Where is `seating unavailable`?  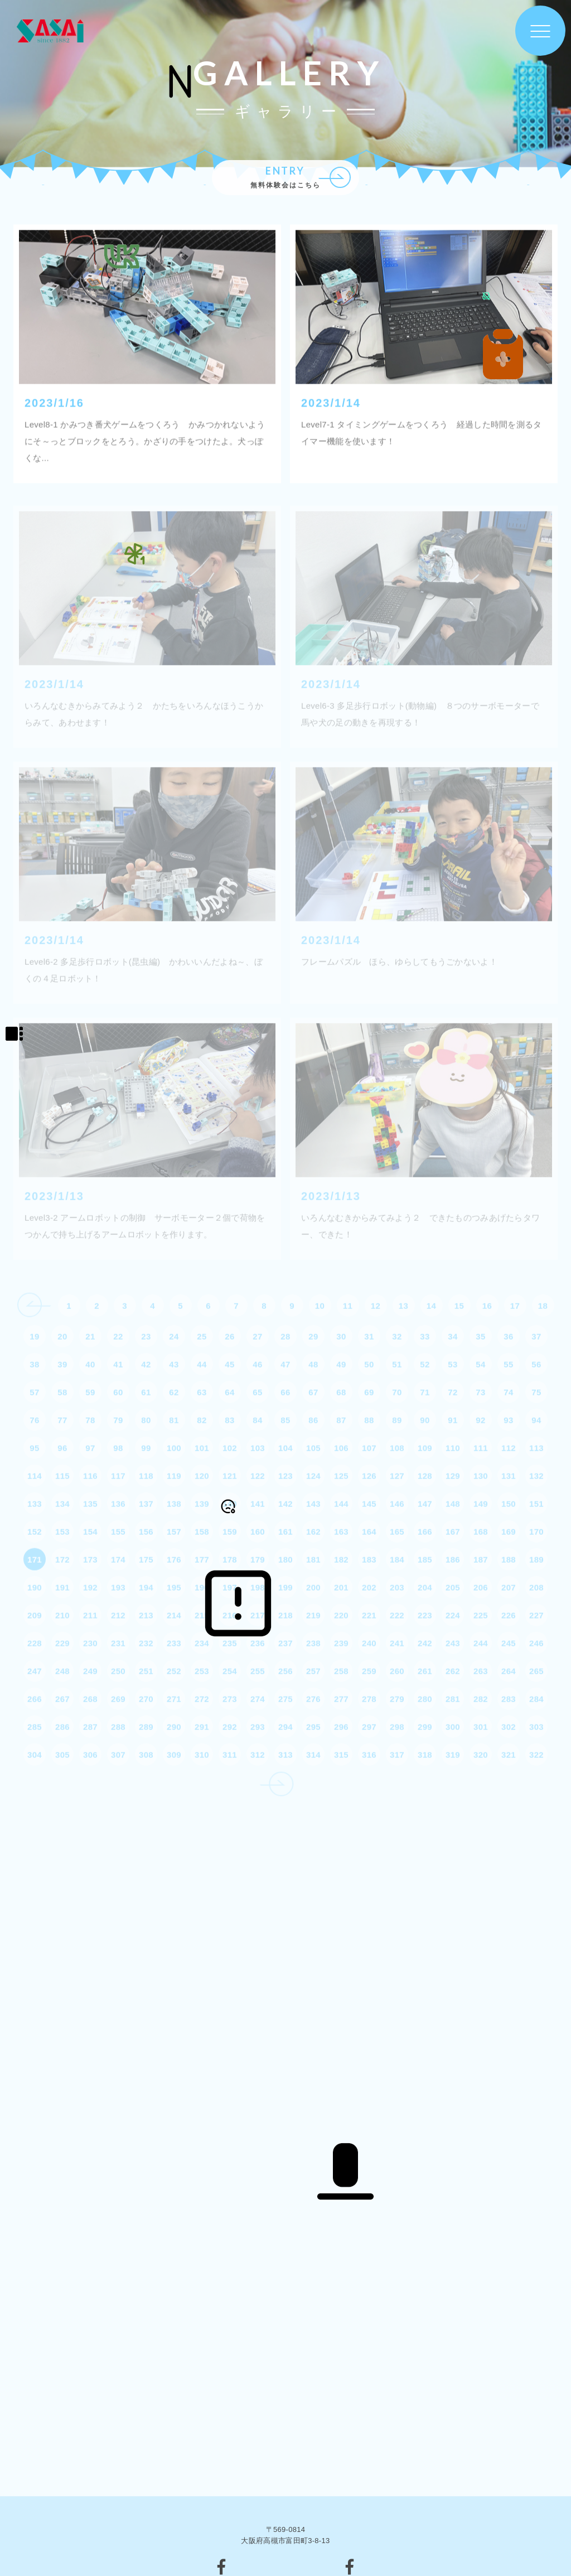 seating unavailable is located at coordinates (486, 296).